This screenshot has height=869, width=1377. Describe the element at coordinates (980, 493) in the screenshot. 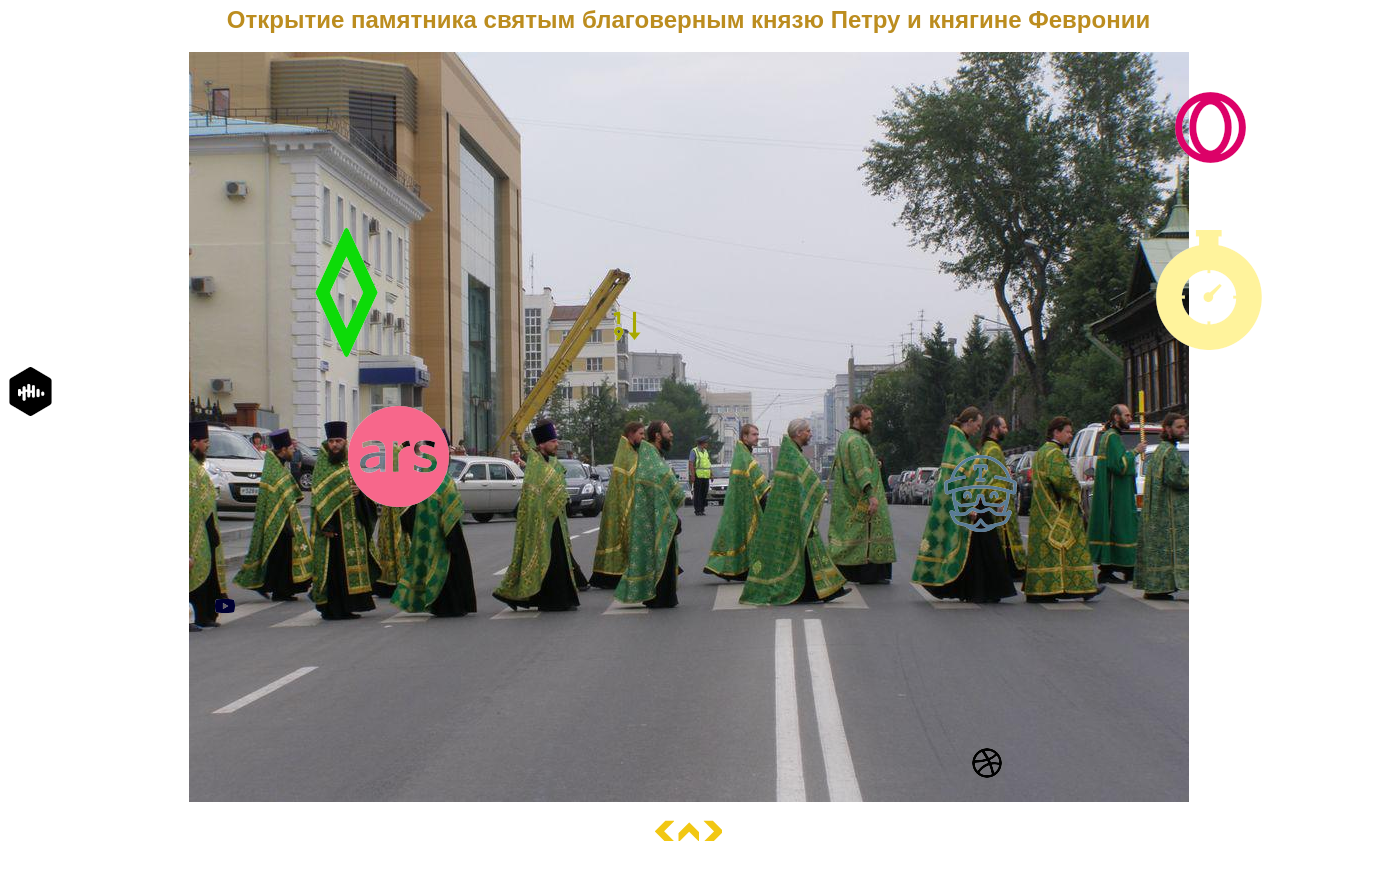

I see `link to Travis CI continuous integration service` at that location.